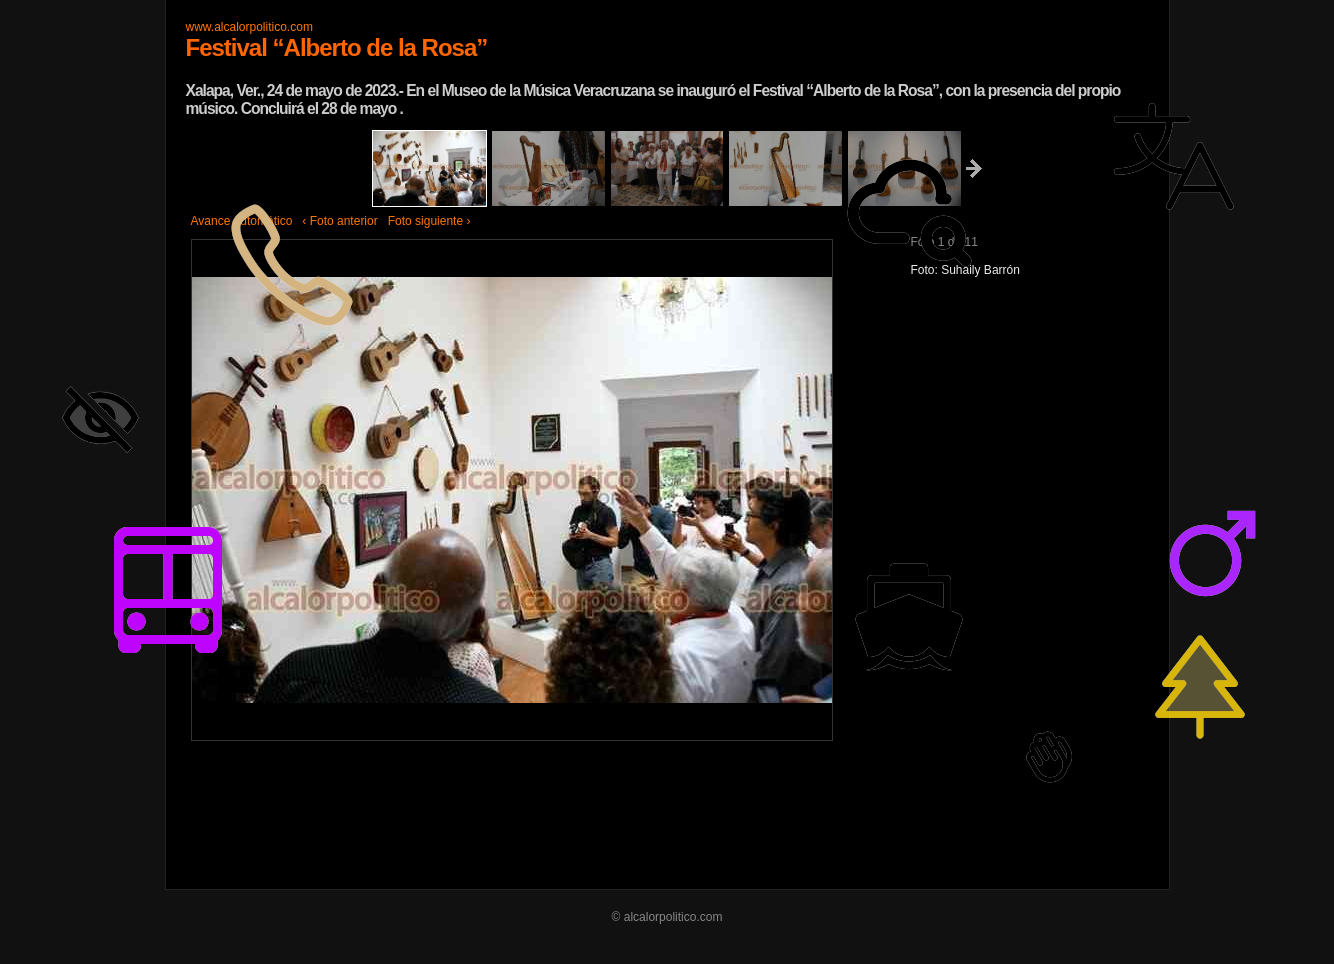 The width and height of the screenshot is (1334, 964). What do you see at coordinates (909, 204) in the screenshot?
I see `search files in cloud storage` at bounding box center [909, 204].